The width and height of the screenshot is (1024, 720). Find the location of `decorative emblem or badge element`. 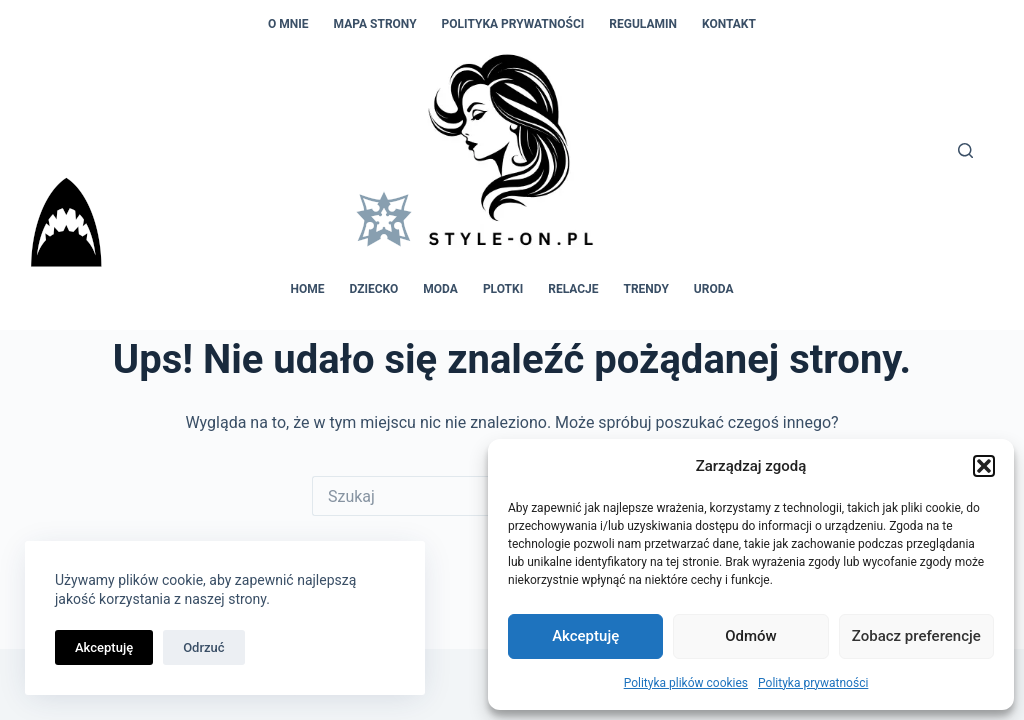

decorative emblem or badge element is located at coordinates (384, 219).